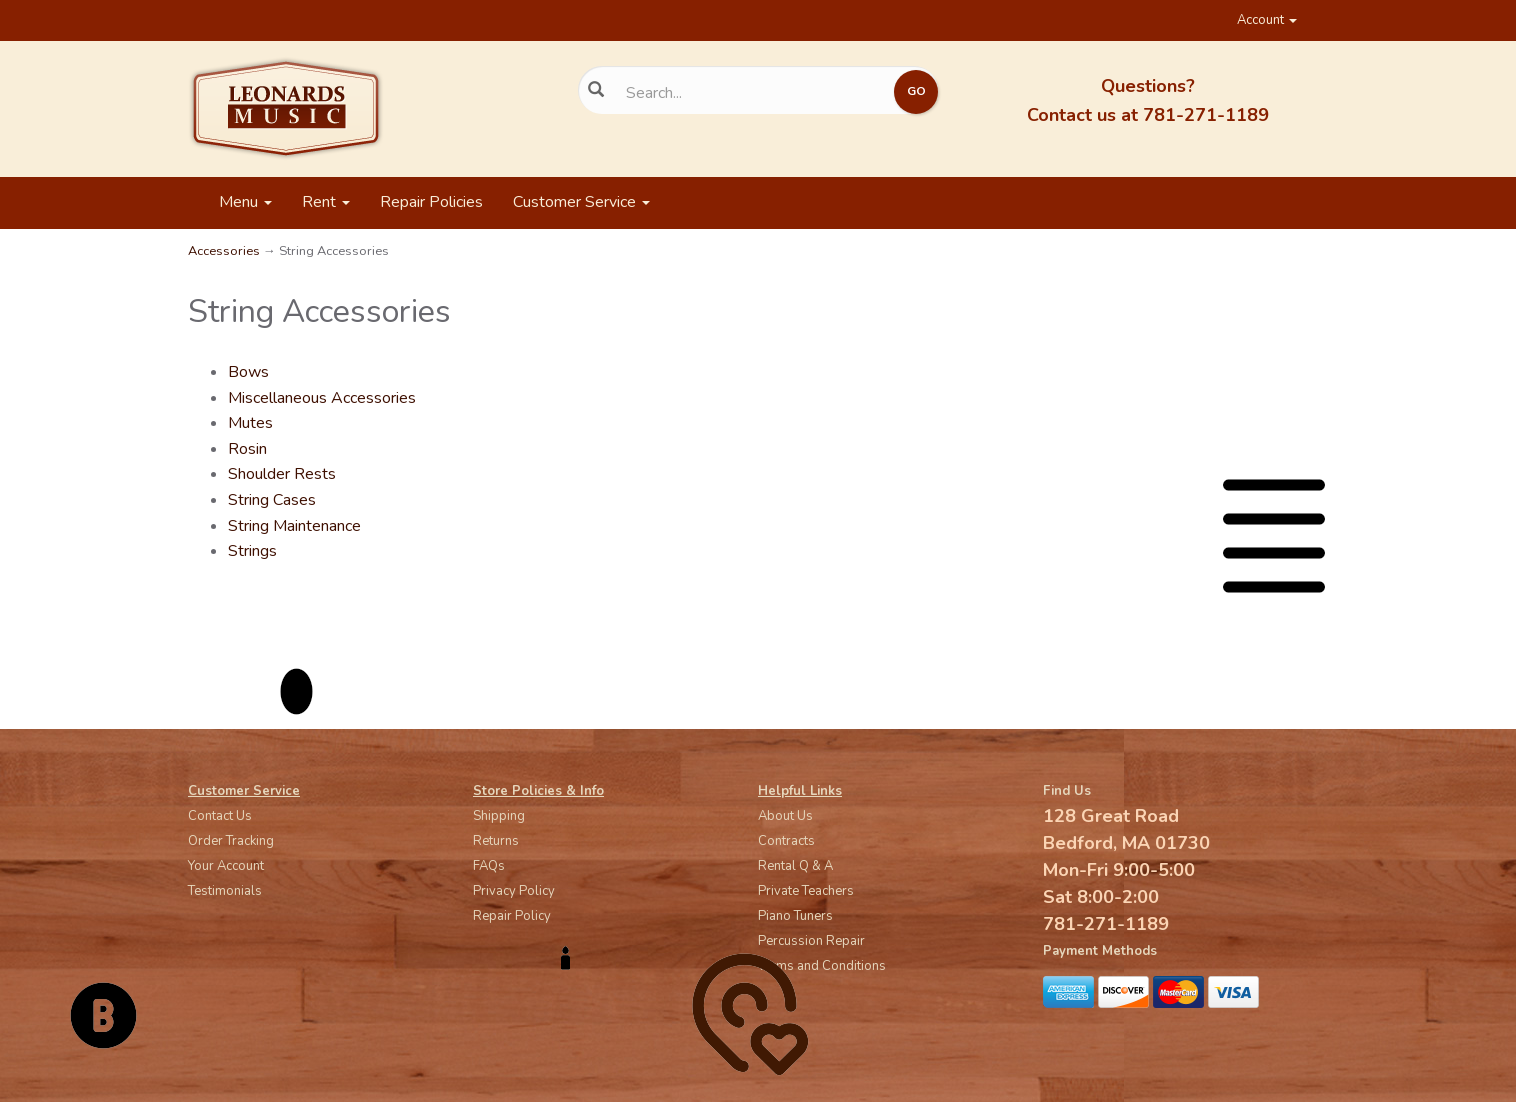  Describe the element at coordinates (565, 958) in the screenshot. I see `access candle or ambient lighting mode` at that location.